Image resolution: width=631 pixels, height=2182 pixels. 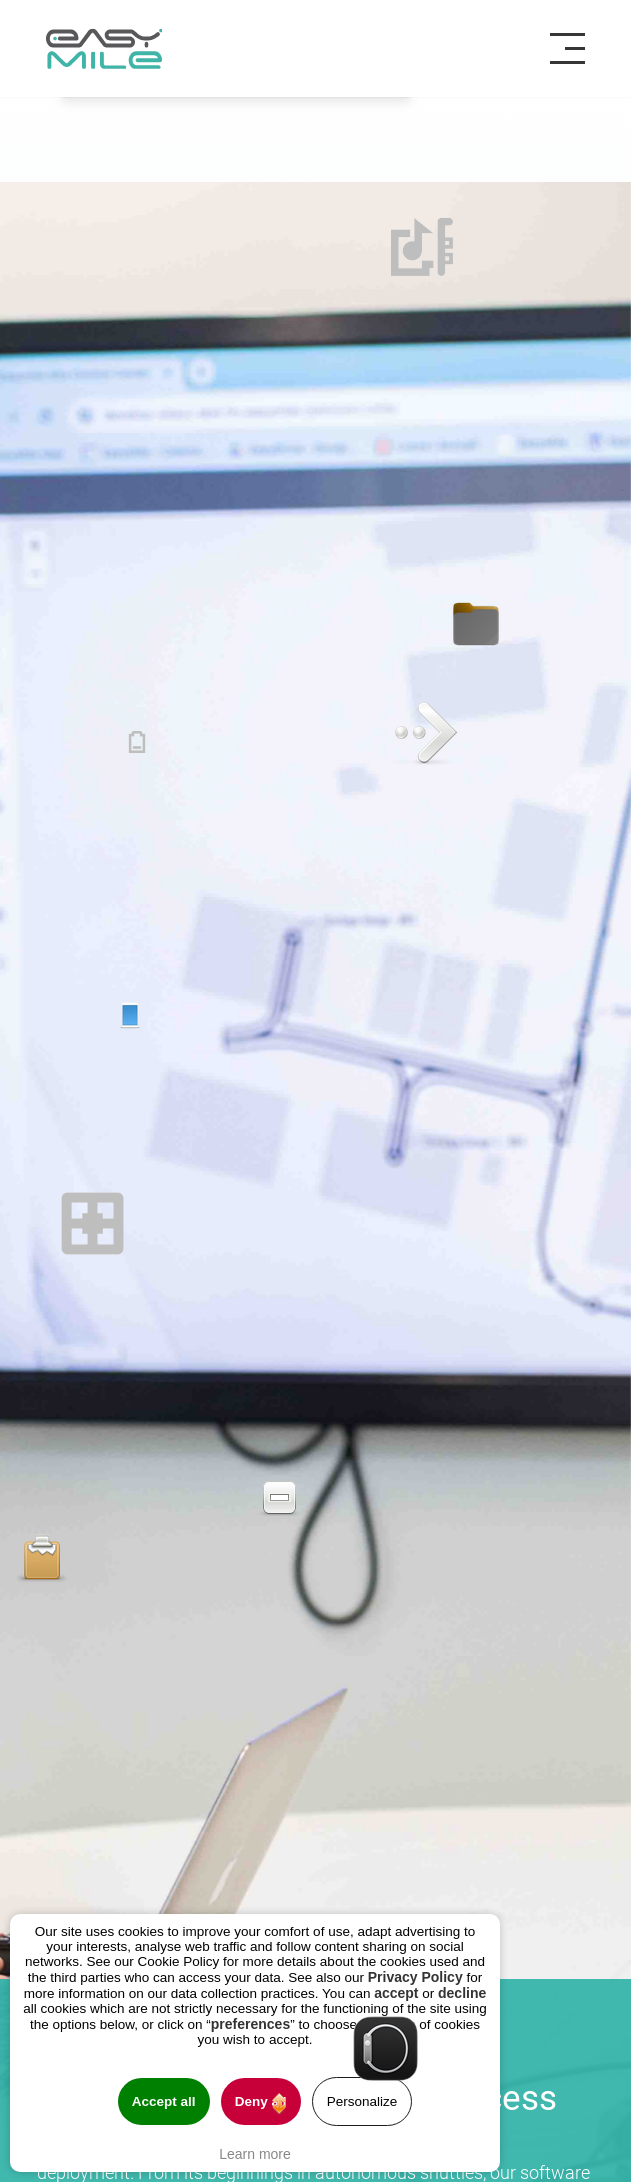 What do you see at coordinates (425, 732) in the screenshot?
I see `navigate to the next item or page` at bounding box center [425, 732].